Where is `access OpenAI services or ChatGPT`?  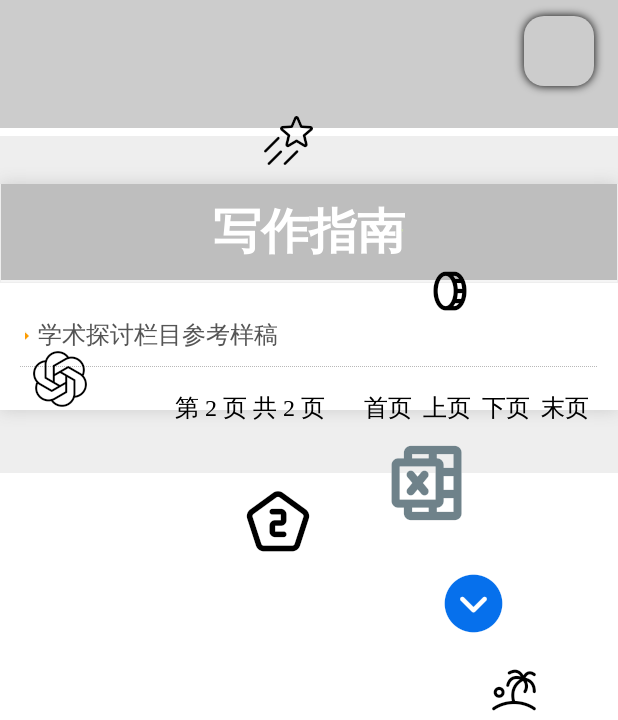
access OpenAI services or ChatGPT is located at coordinates (60, 379).